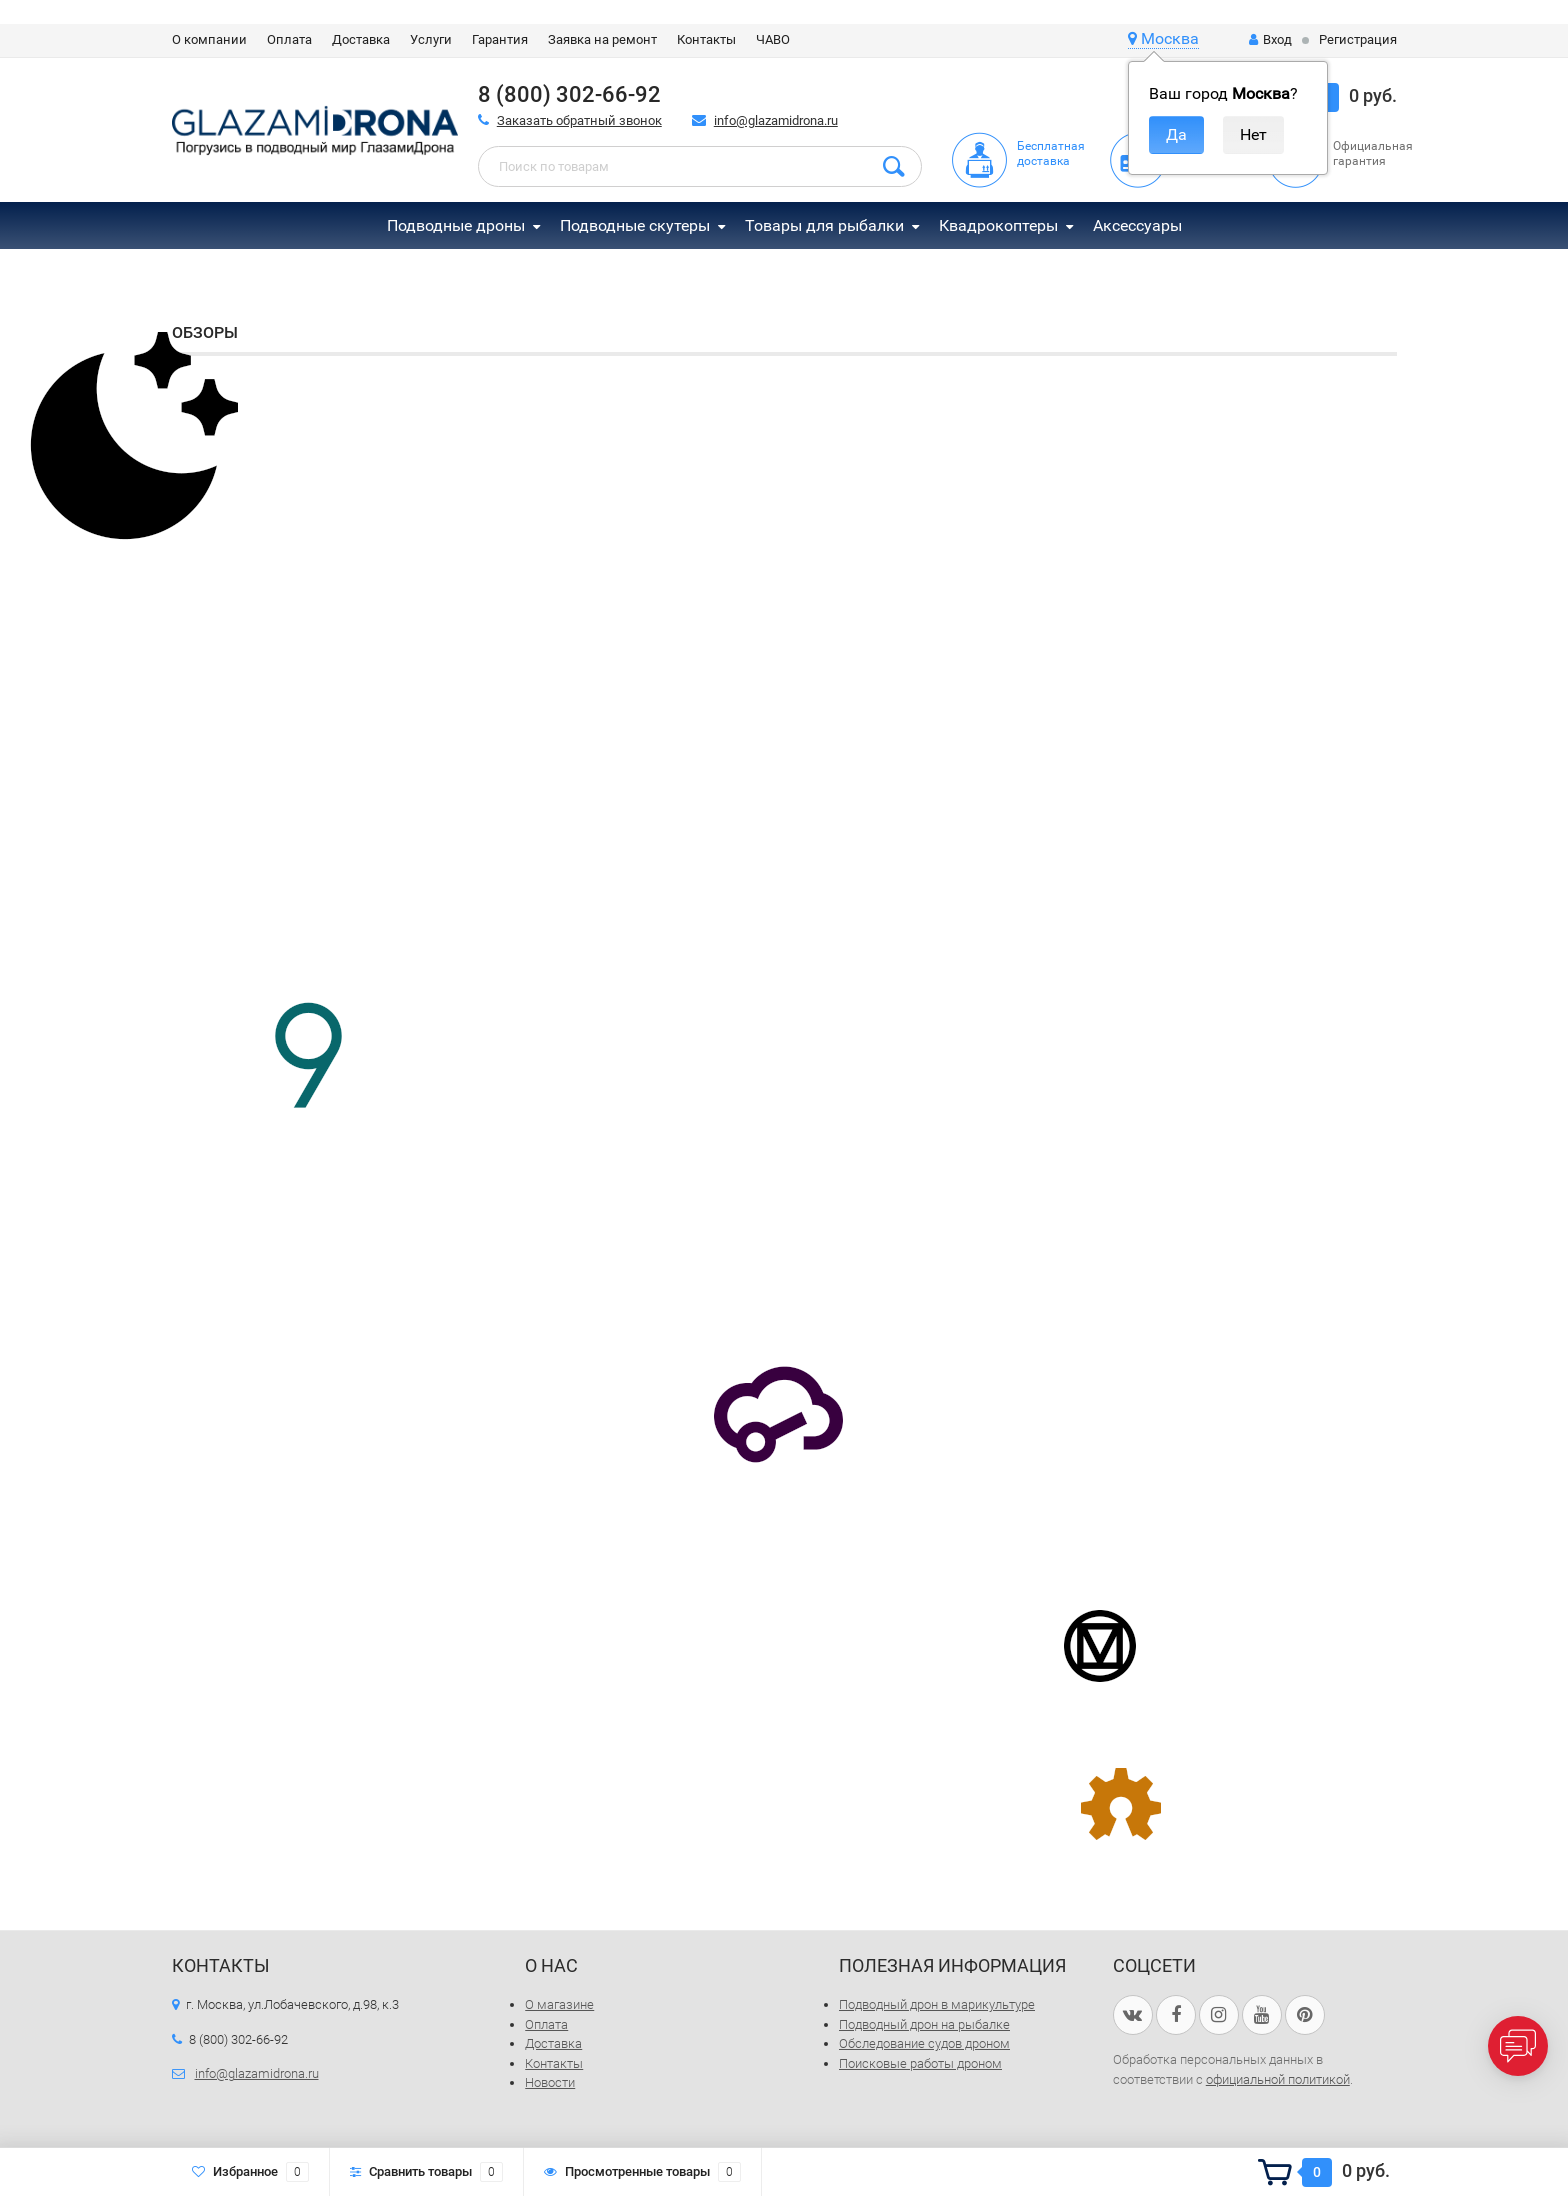 The image size is (1568, 2196). I want to click on open EasyEDA circuit design application, so click(778, 1414).